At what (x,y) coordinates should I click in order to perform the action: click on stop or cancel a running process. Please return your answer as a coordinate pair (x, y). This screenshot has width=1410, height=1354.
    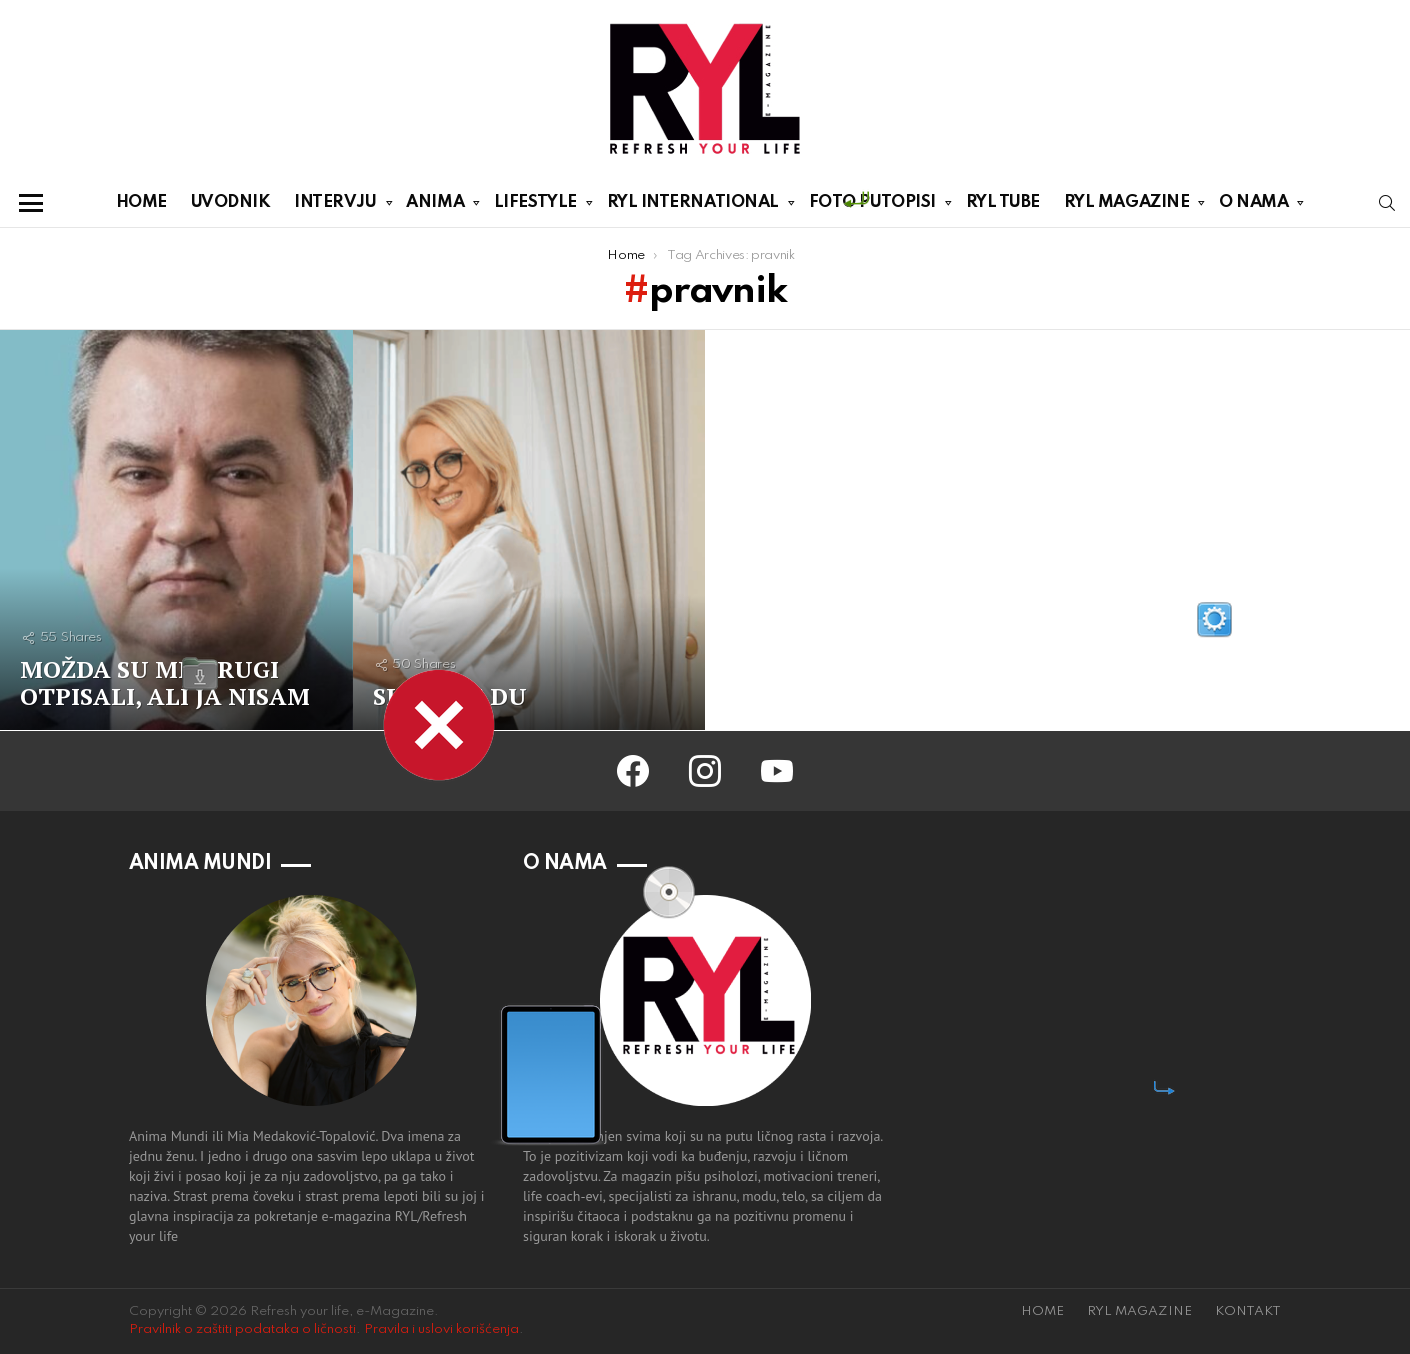
    Looking at the image, I should click on (439, 725).